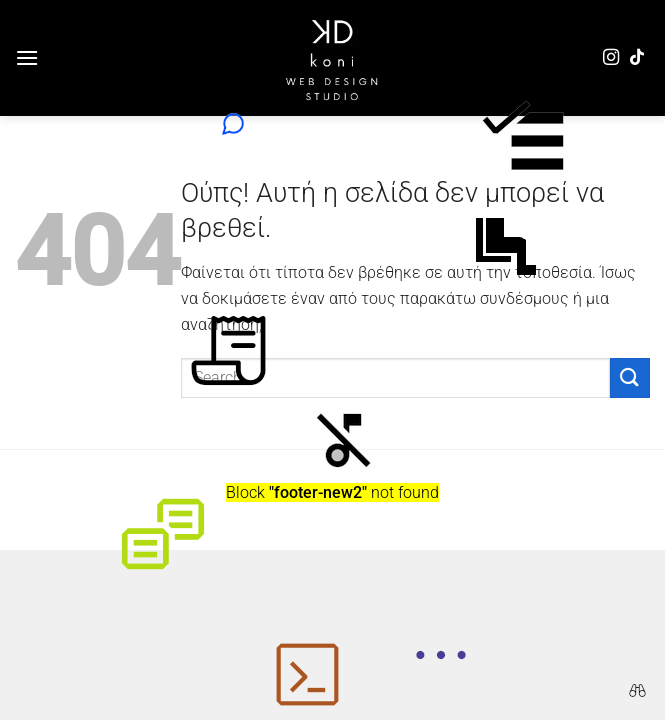  What do you see at coordinates (441, 655) in the screenshot?
I see `access more options or actions` at bounding box center [441, 655].